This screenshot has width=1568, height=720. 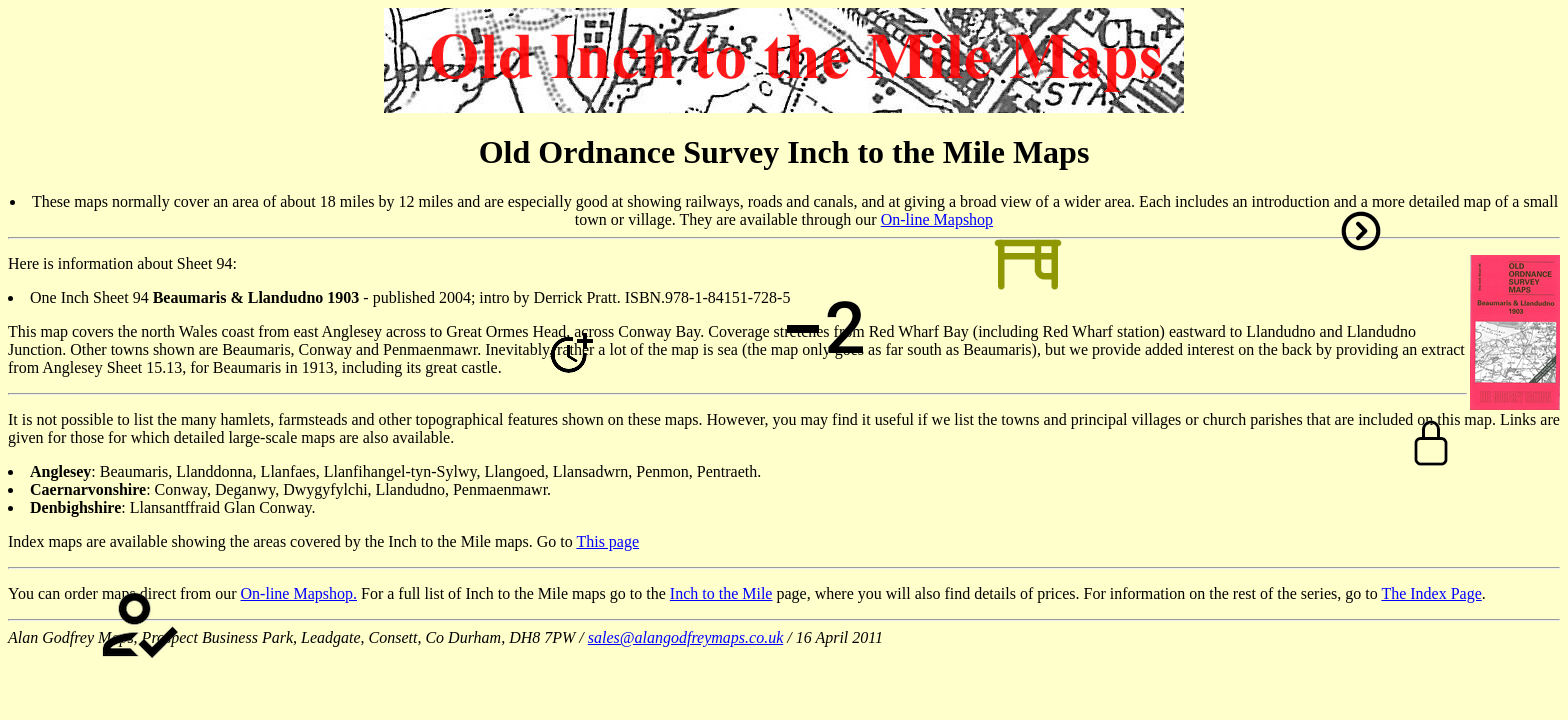 I want to click on indicates a locked or secured item, so click(x=1431, y=443).